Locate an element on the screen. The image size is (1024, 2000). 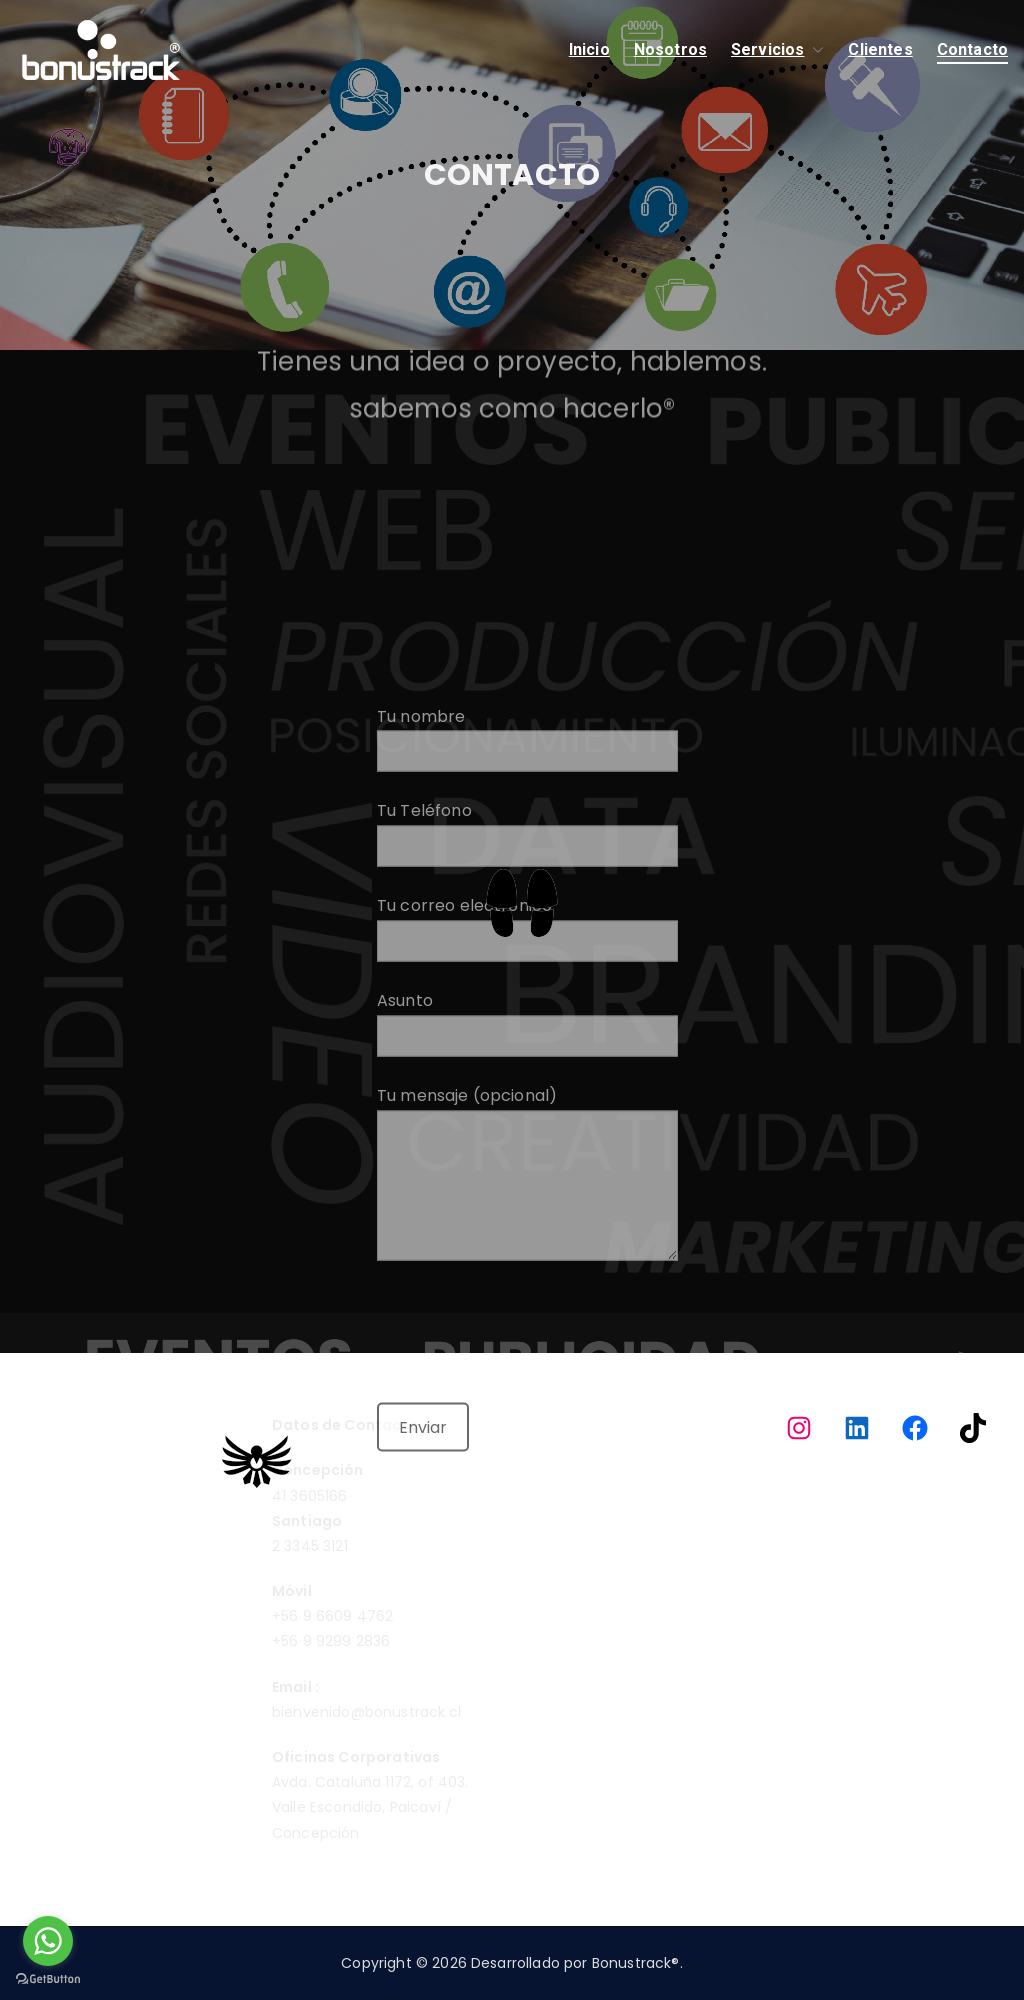
symbol representing freedom or liberation theme is located at coordinates (256, 1462).